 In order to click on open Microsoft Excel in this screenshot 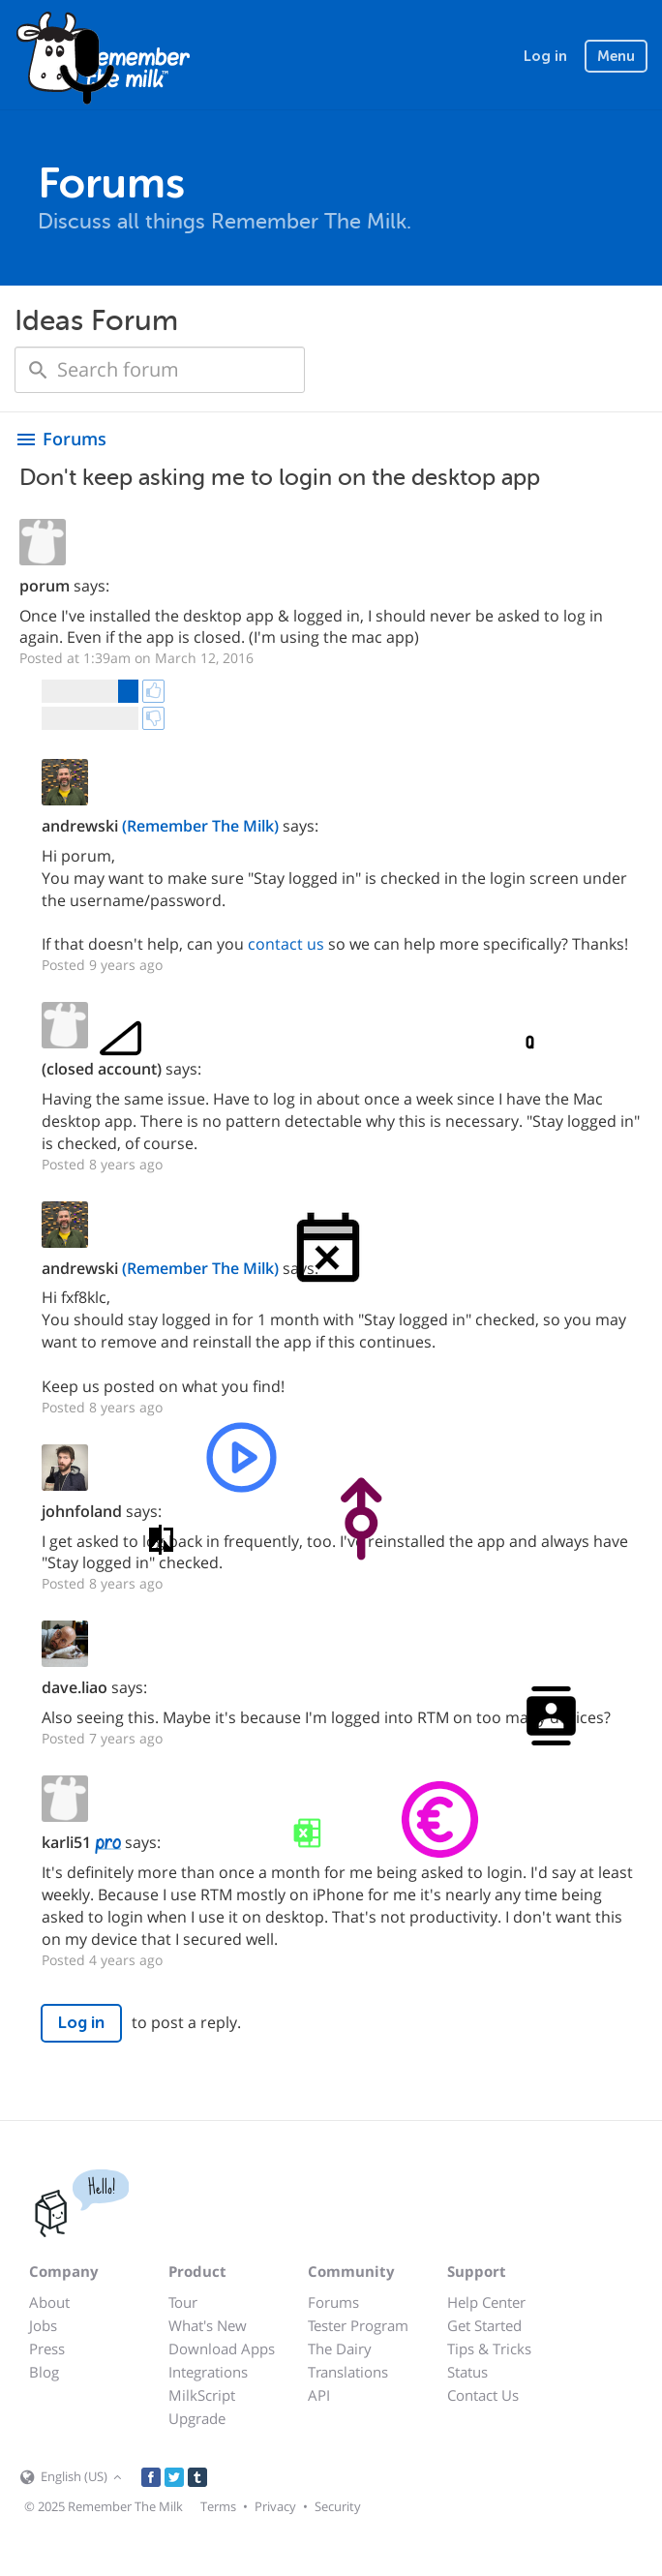, I will do `click(308, 1833)`.